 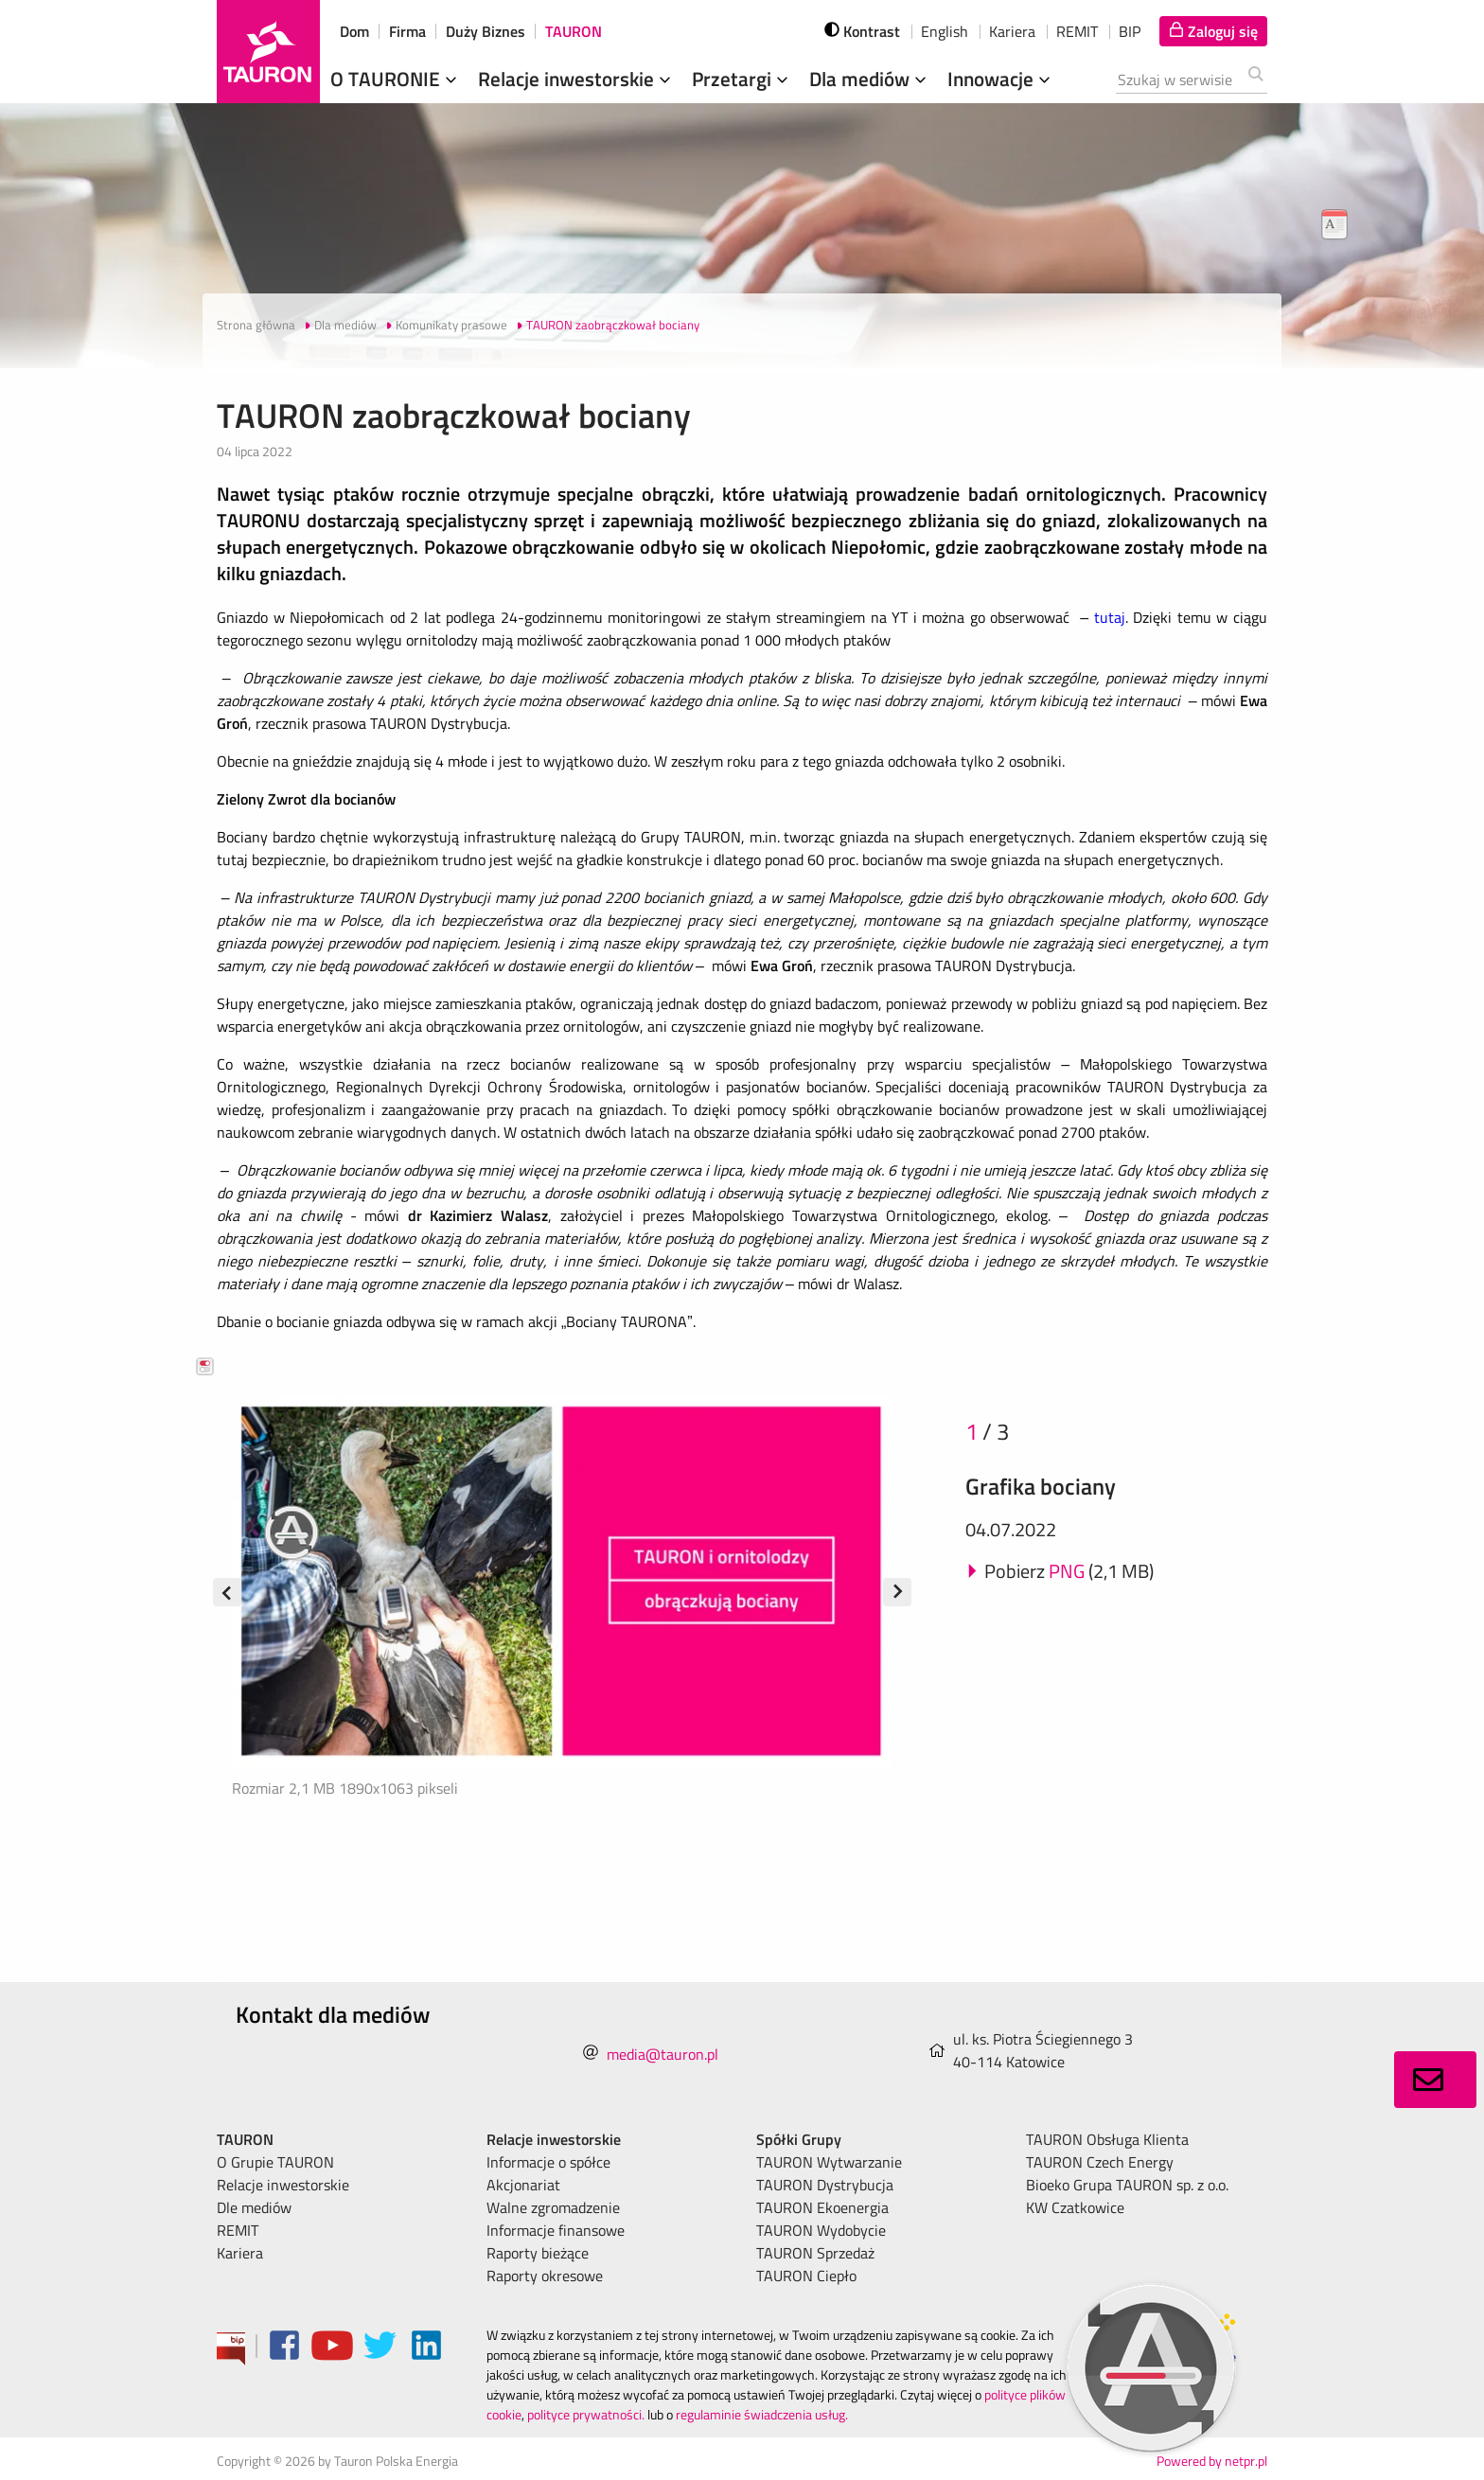 What do you see at coordinates (204, 1366) in the screenshot?
I see `open gnome tweaks to customize system settings` at bounding box center [204, 1366].